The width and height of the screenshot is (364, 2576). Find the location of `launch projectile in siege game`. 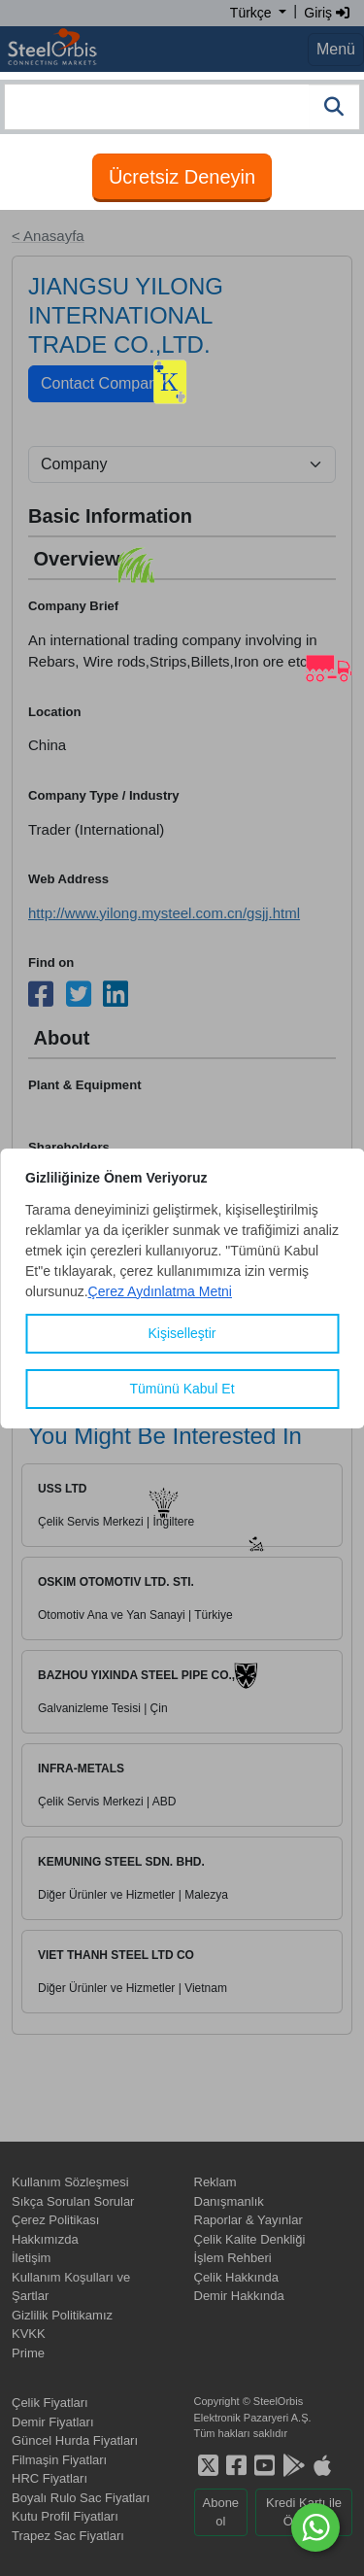

launch projectile in siege game is located at coordinates (256, 1543).